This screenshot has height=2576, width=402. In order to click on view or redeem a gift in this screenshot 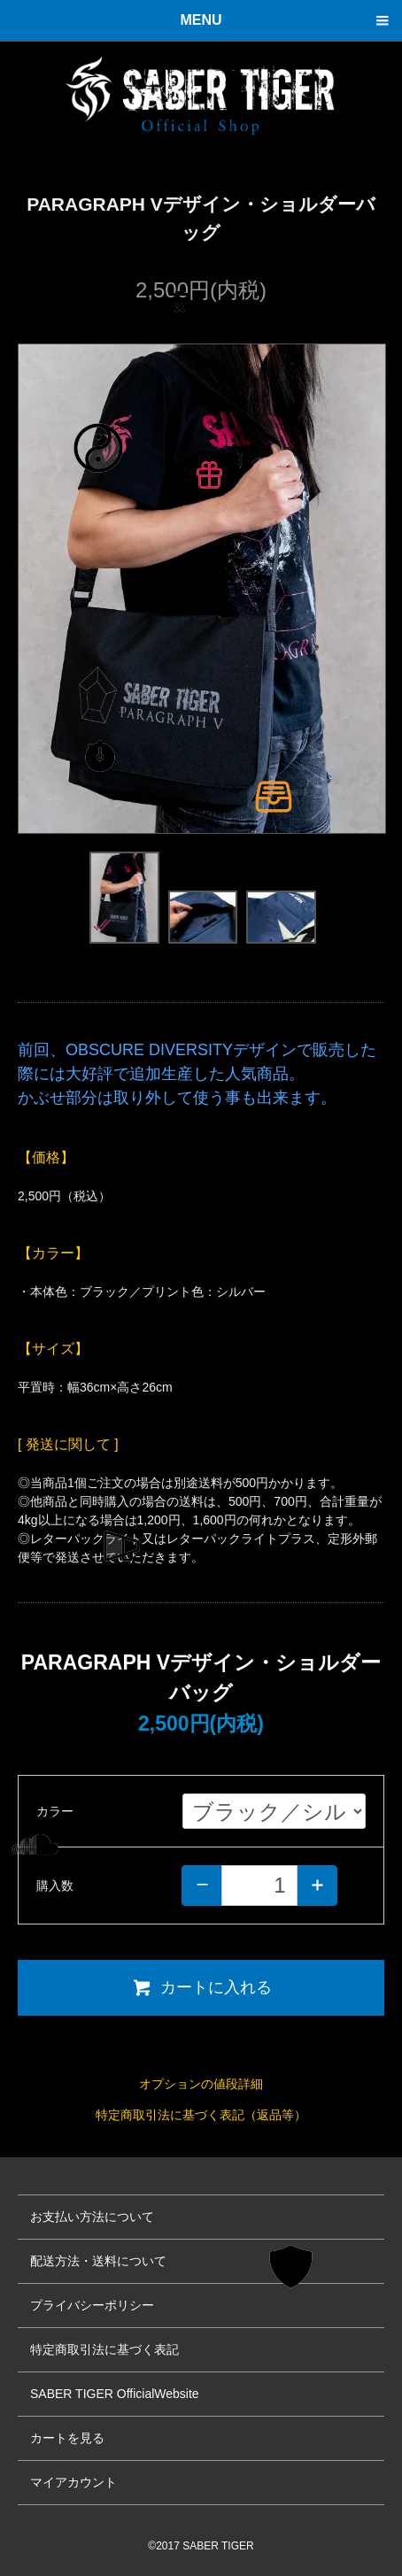, I will do `click(209, 474)`.